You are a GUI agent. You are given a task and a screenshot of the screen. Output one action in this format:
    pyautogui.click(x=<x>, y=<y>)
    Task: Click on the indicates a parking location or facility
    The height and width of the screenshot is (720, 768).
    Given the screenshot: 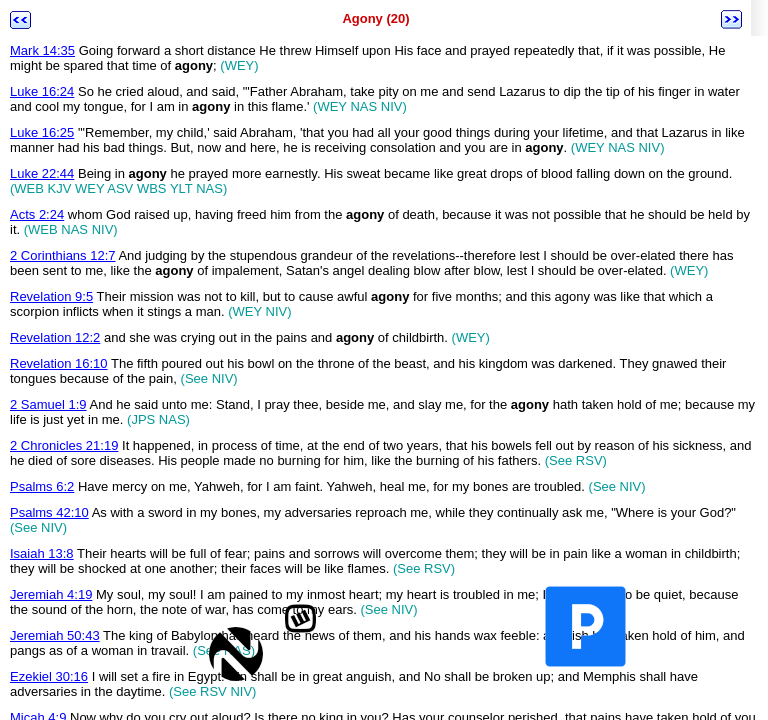 What is the action you would take?
    pyautogui.click(x=585, y=626)
    